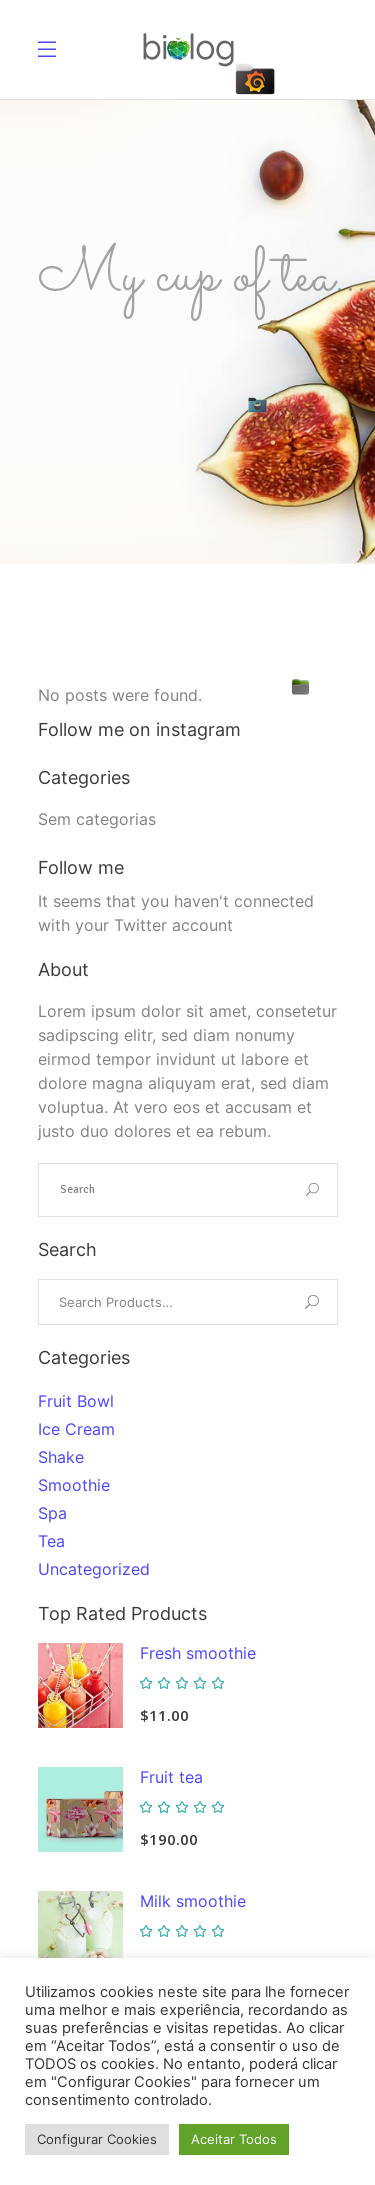 The image size is (375, 2185). What do you see at coordinates (257, 405) in the screenshot?
I see `open ninja download manager folder` at bounding box center [257, 405].